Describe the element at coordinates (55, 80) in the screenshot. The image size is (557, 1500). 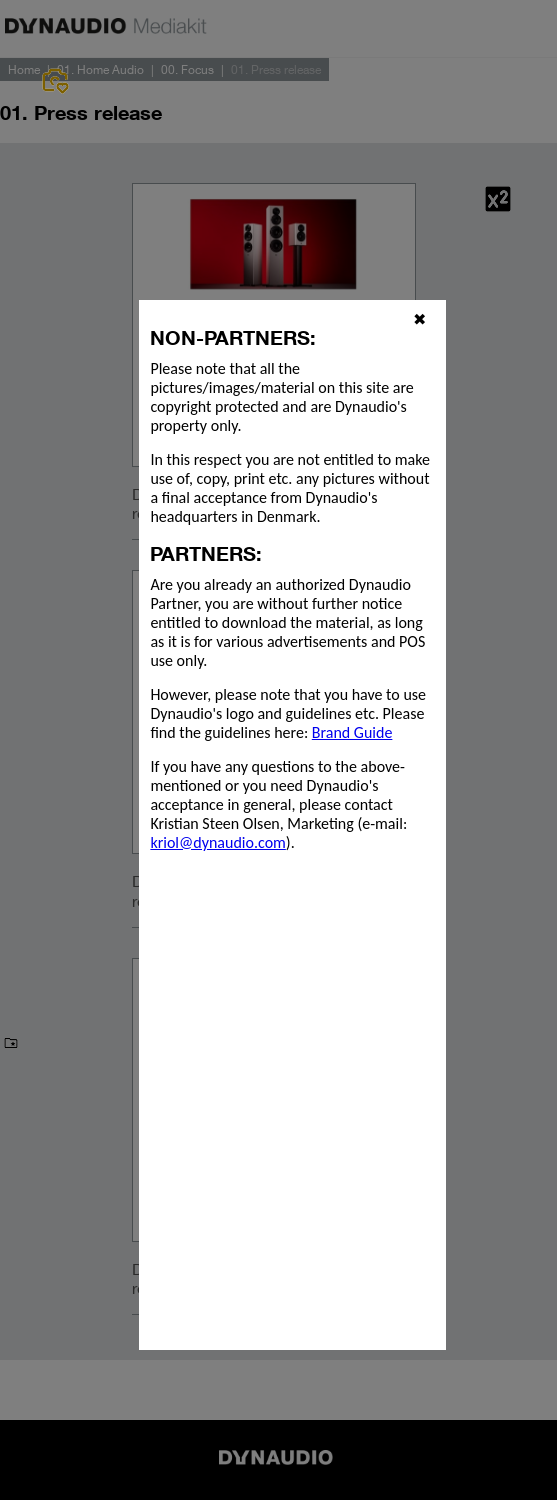
I see `mark photo as favorite` at that location.